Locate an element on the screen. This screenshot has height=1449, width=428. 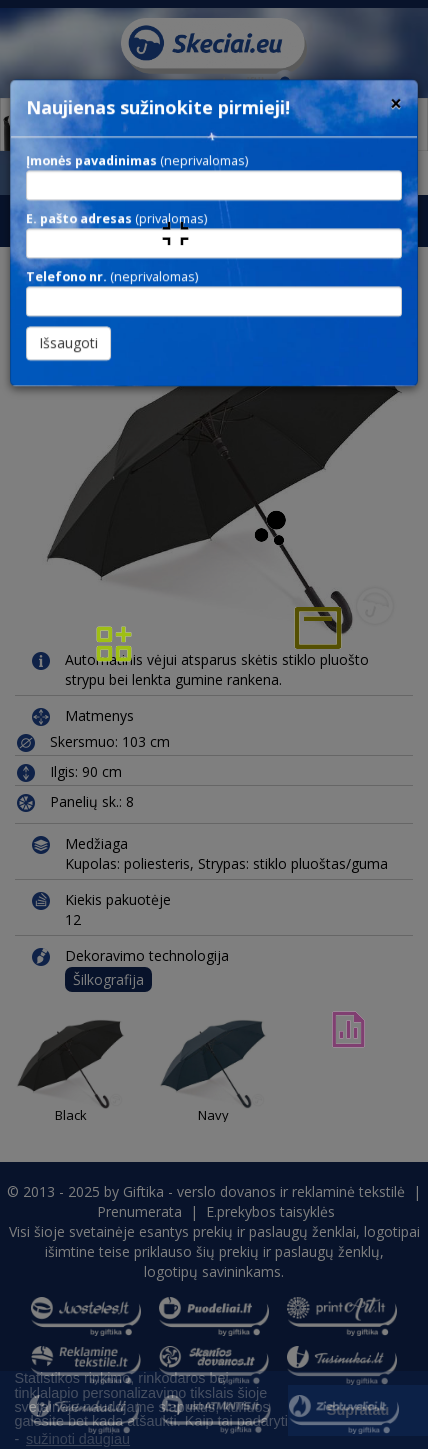
add a new function or module is located at coordinates (114, 644).